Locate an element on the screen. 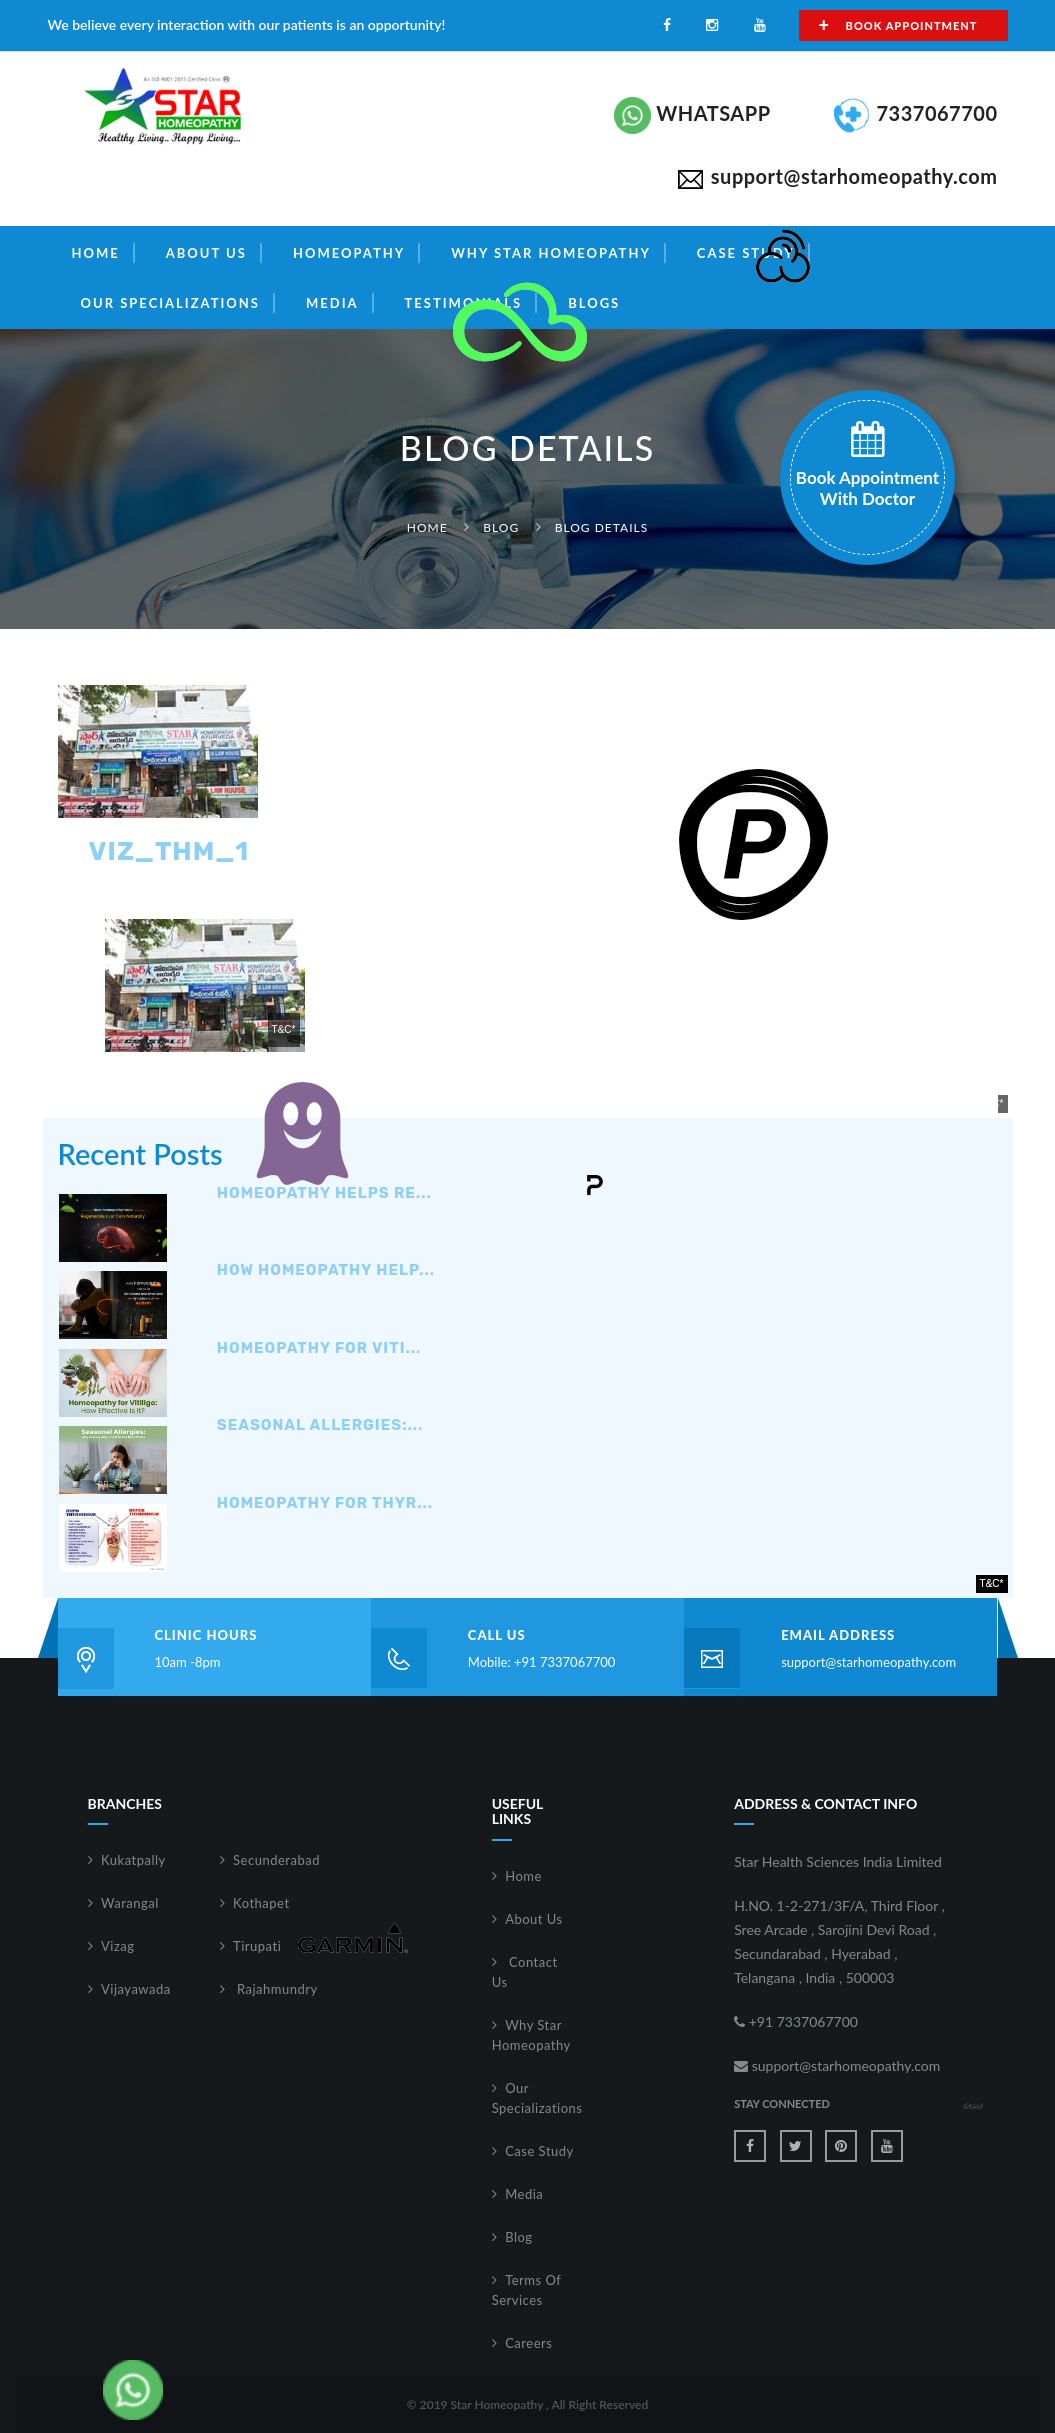 The width and height of the screenshot is (1055, 2433). garmin app or service branding is located at coordinates (353, 1938).